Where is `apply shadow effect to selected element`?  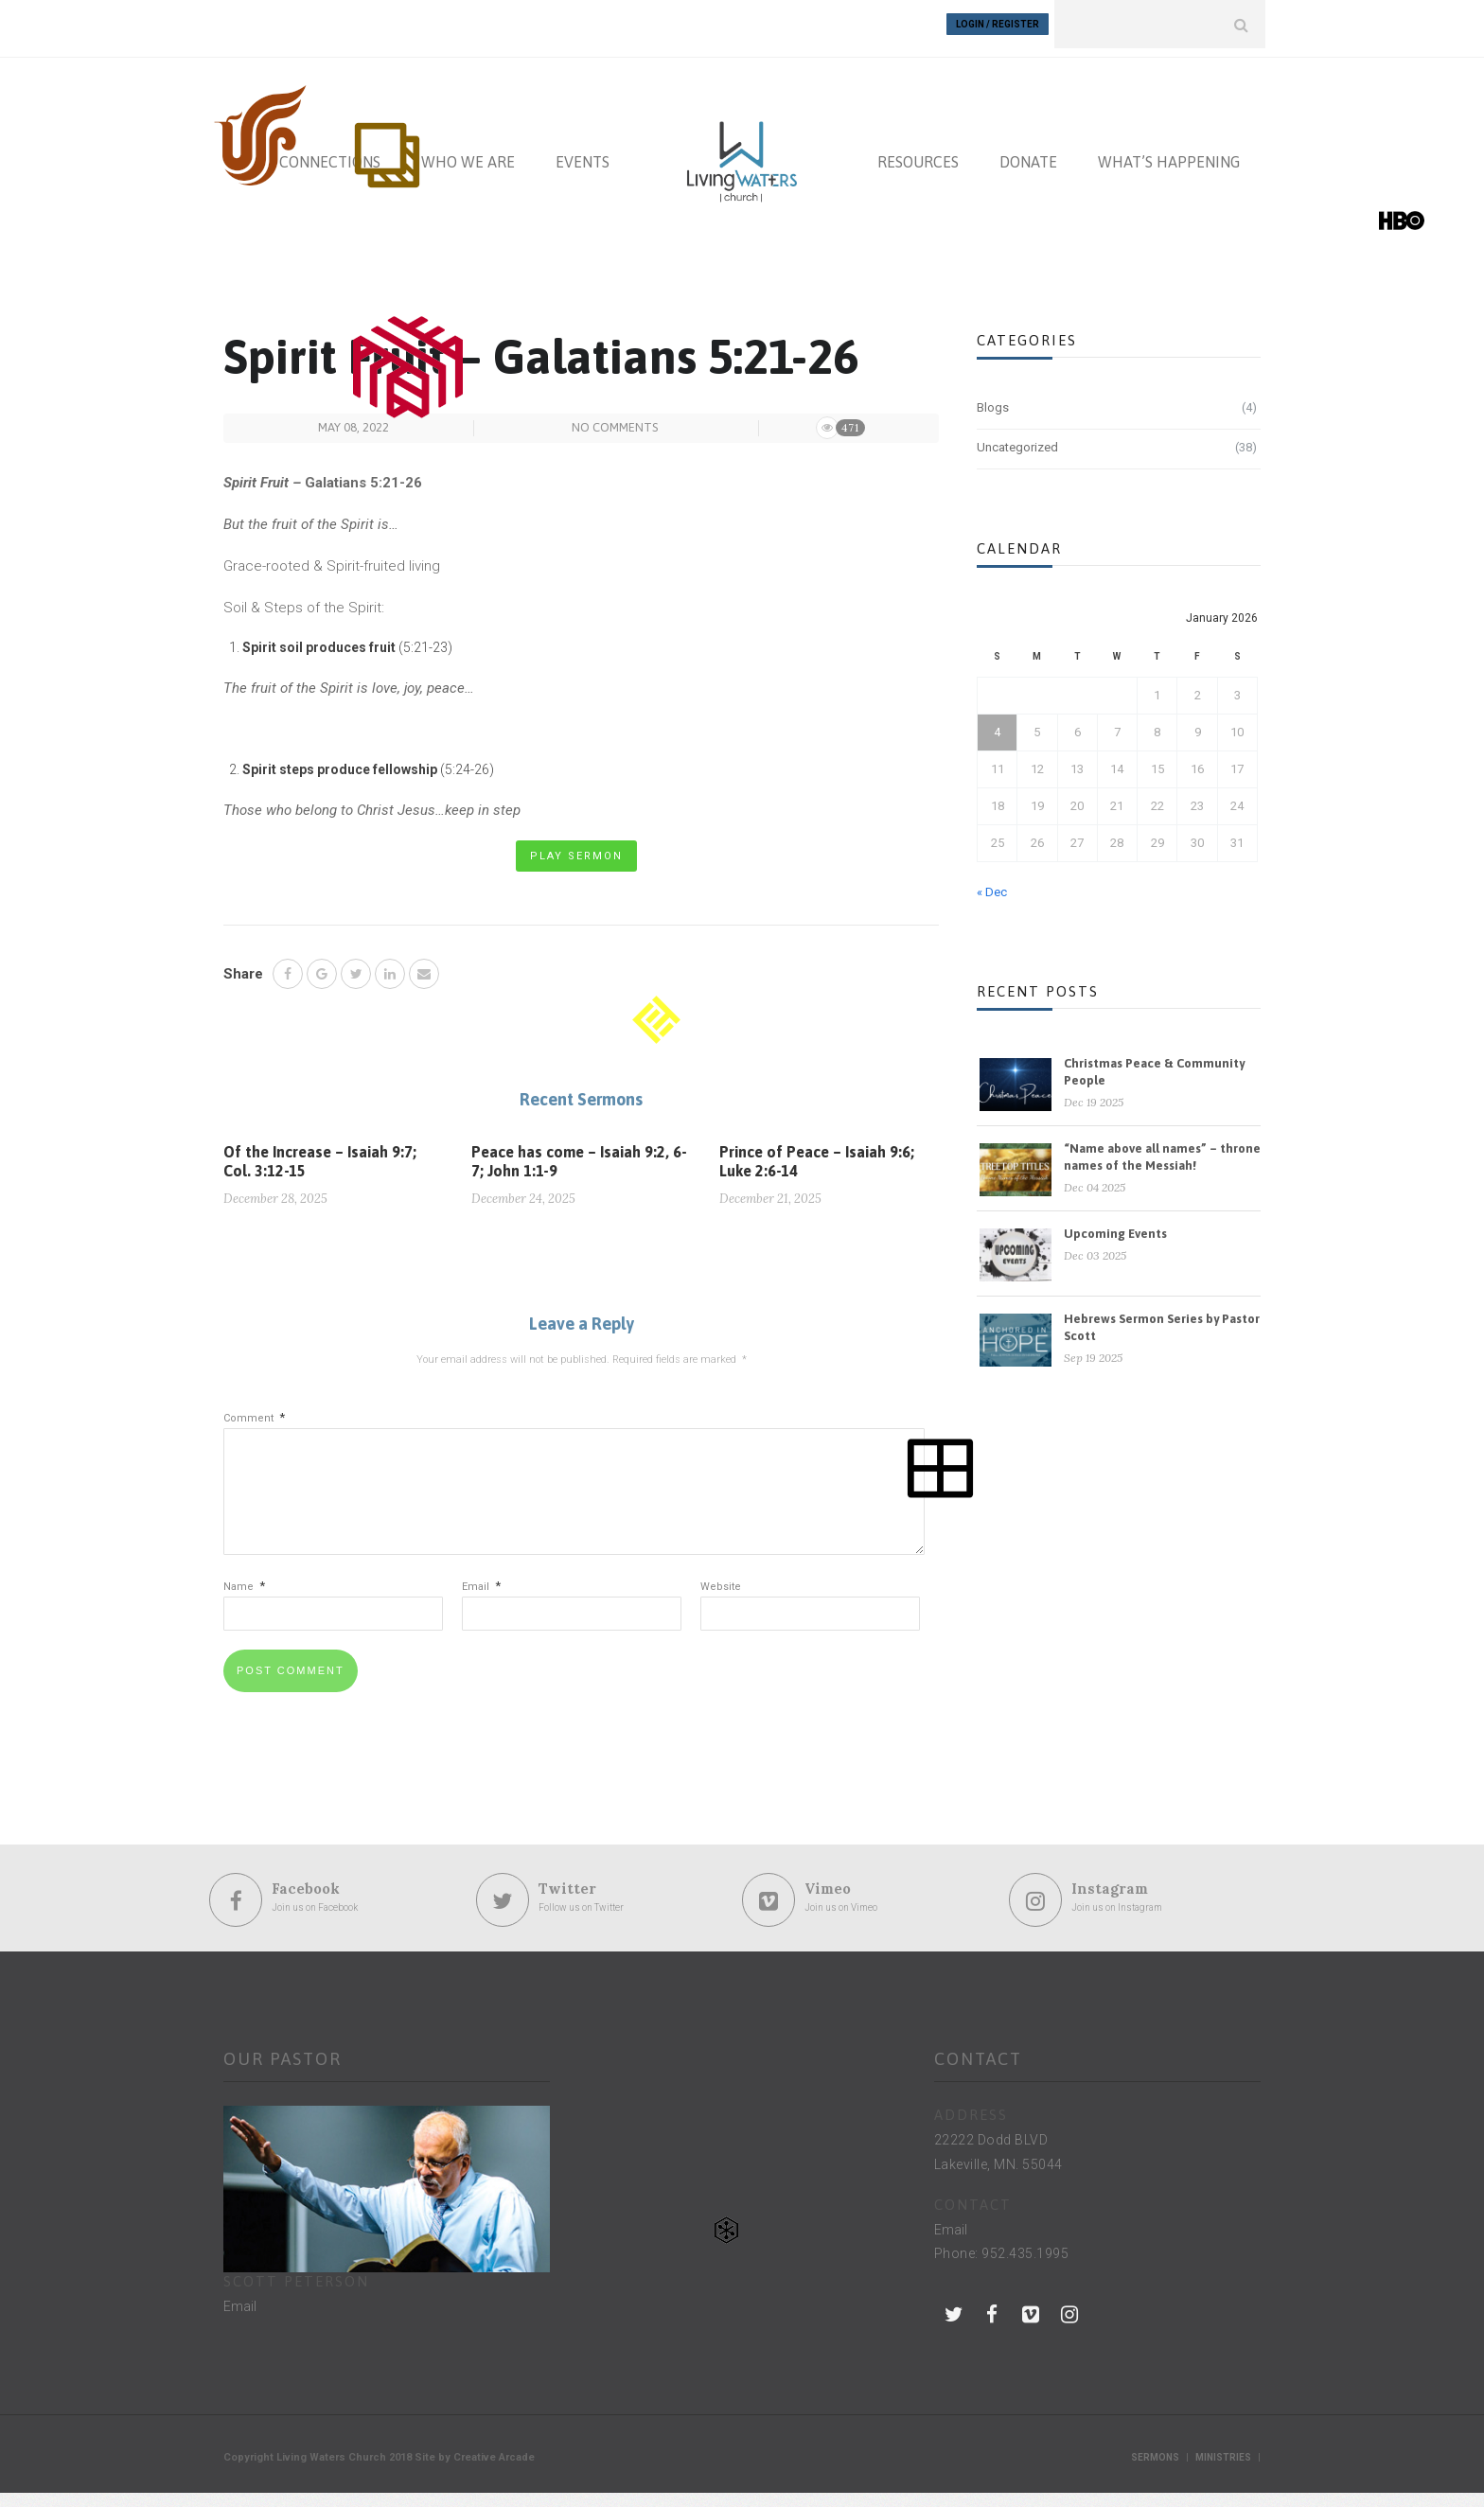 apply shadow effect to selected element is located at coordinates (387, 155).